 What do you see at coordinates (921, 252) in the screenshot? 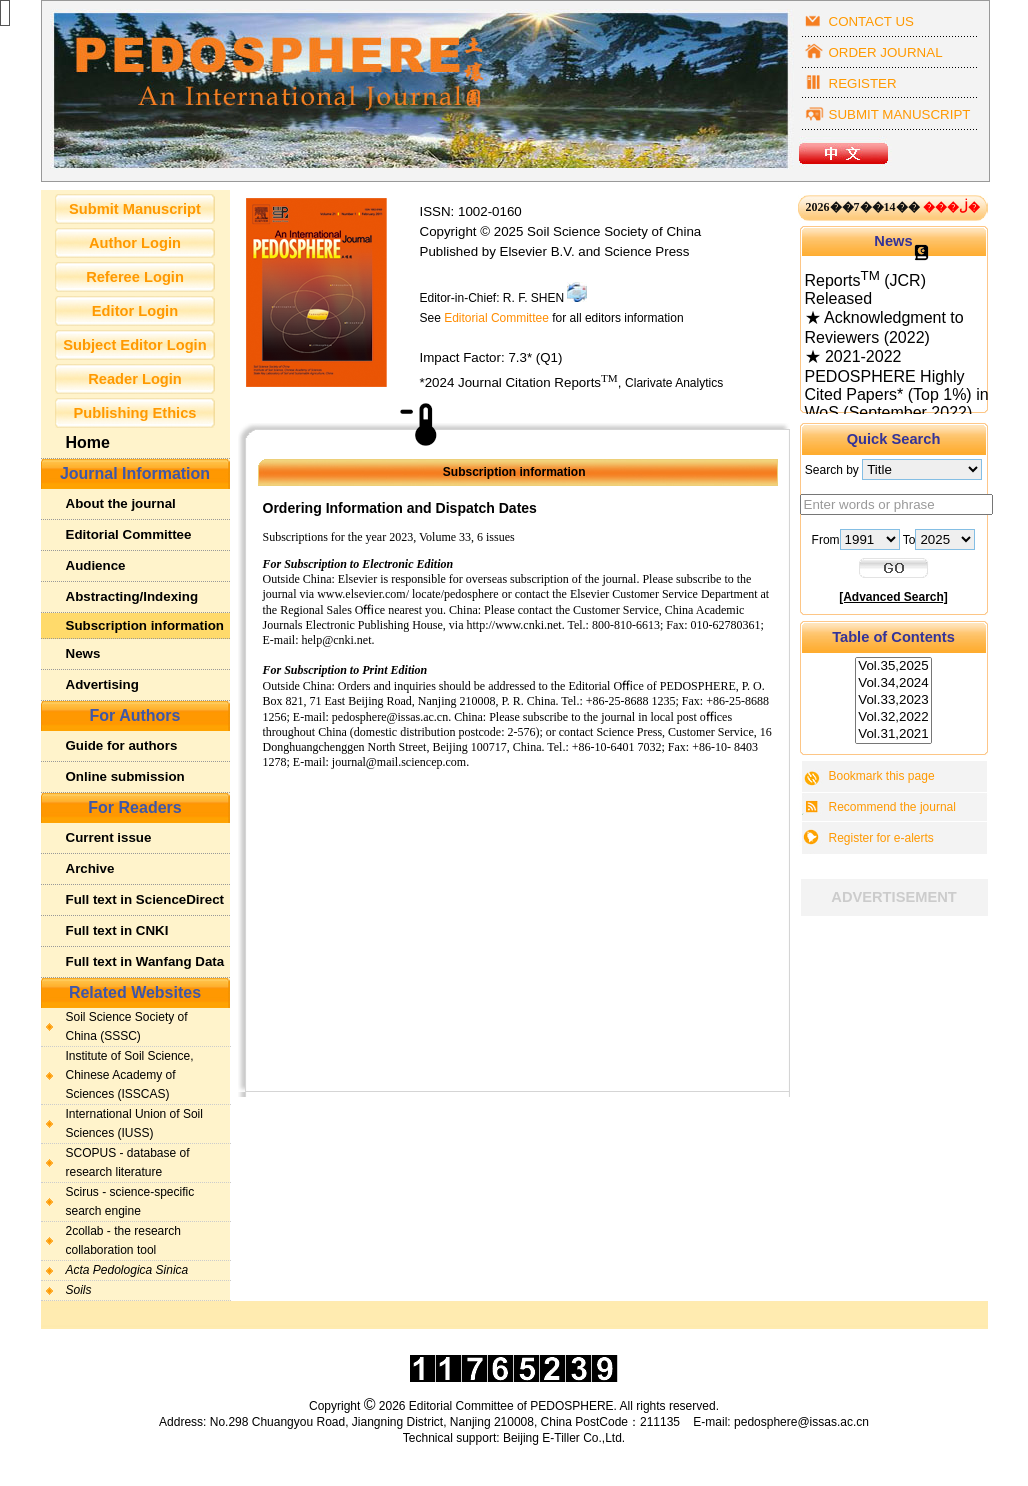
I see `access quran or islamic religious text` at bounding box center [921, 252].